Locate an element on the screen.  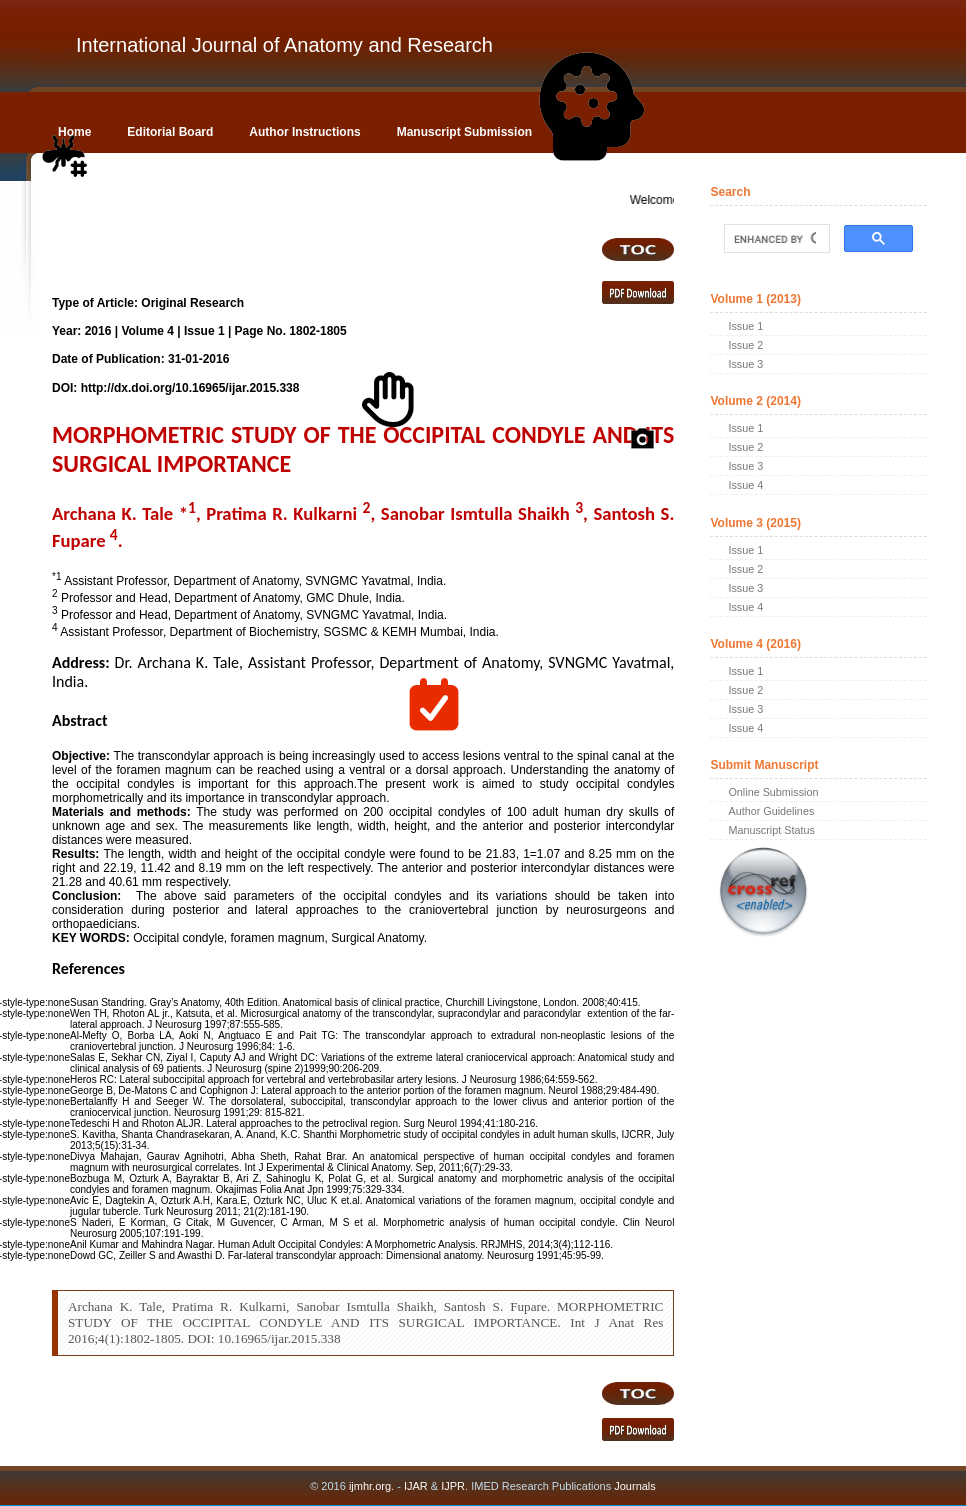
mosquito protection or pest control settings is located at coordinates (63, 153).